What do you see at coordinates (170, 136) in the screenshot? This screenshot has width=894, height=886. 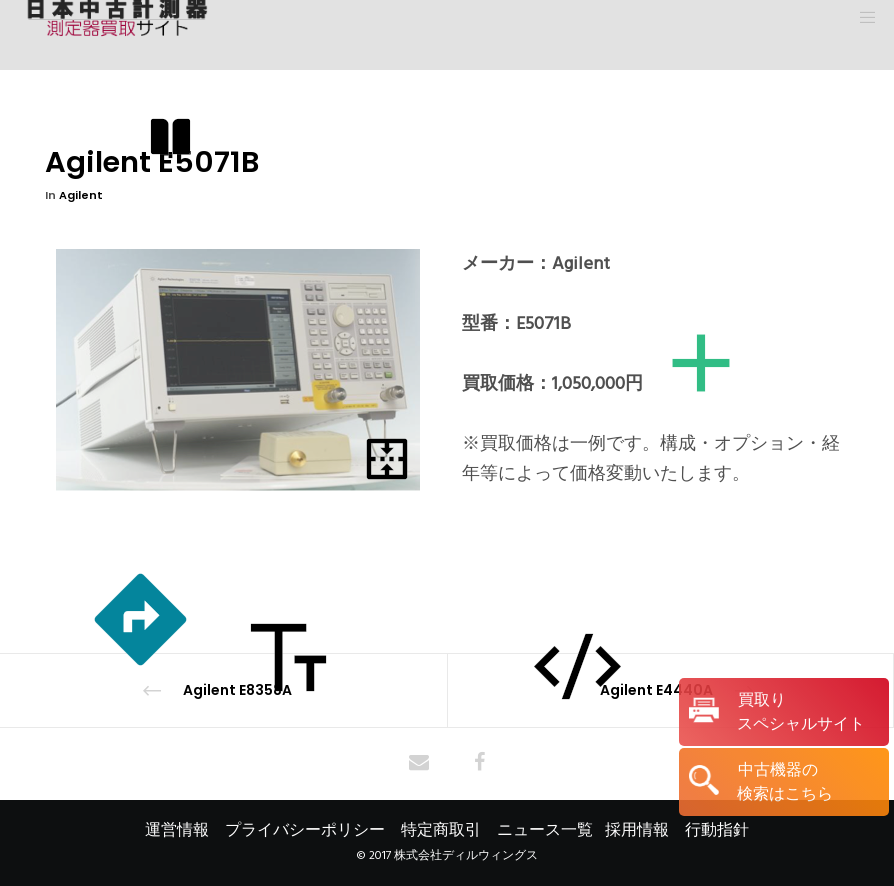 I see `open reading mode or e-reader` at bounding box center [170, 136].